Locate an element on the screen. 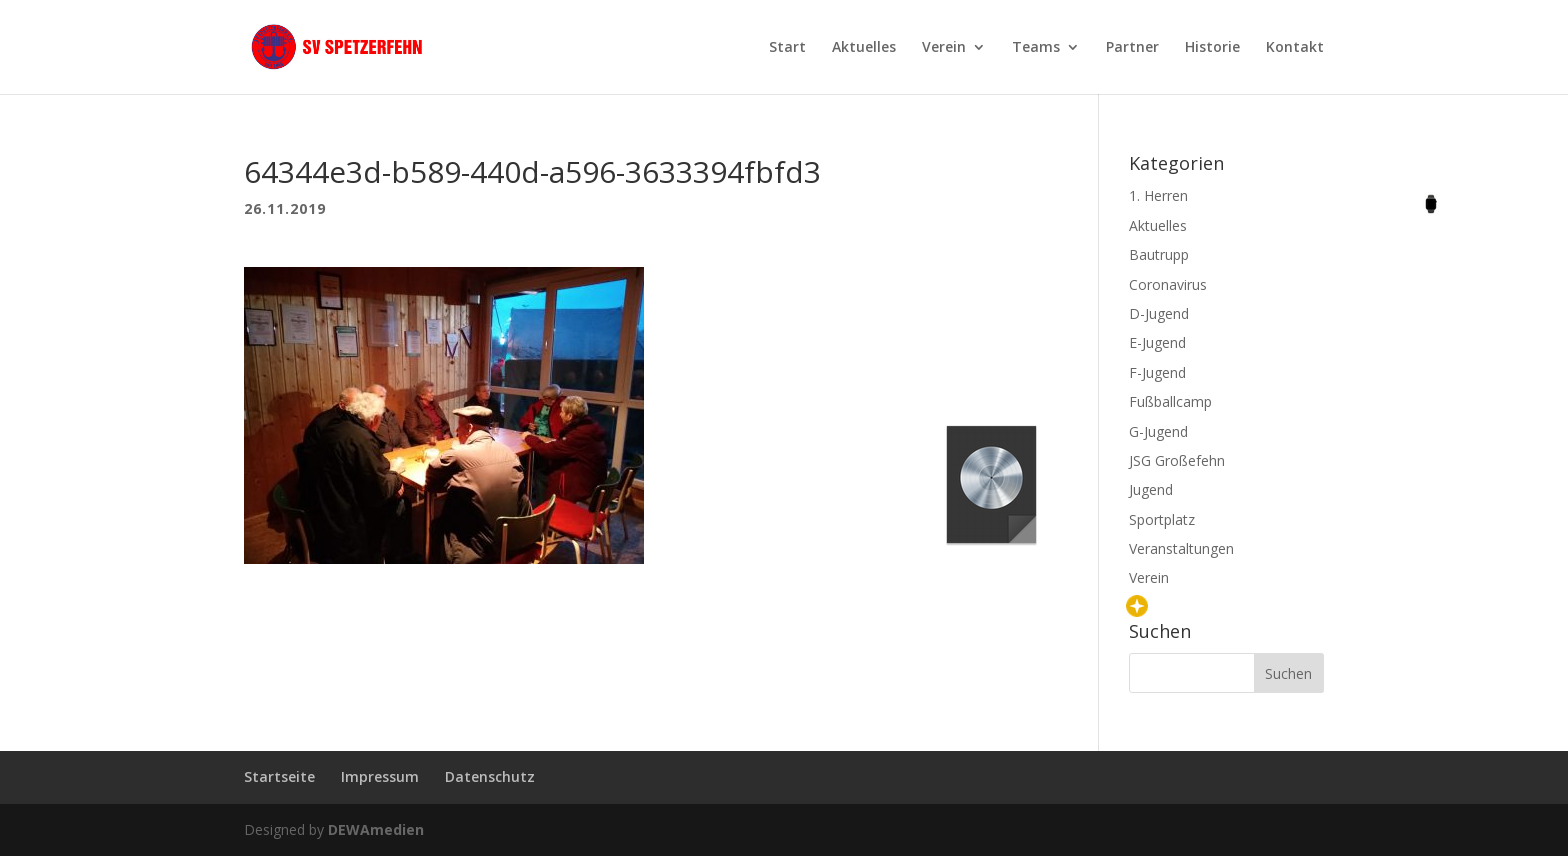 The image size is (1568, 856). apple watch series 10 device icon is located at coordinates (1431, 204).